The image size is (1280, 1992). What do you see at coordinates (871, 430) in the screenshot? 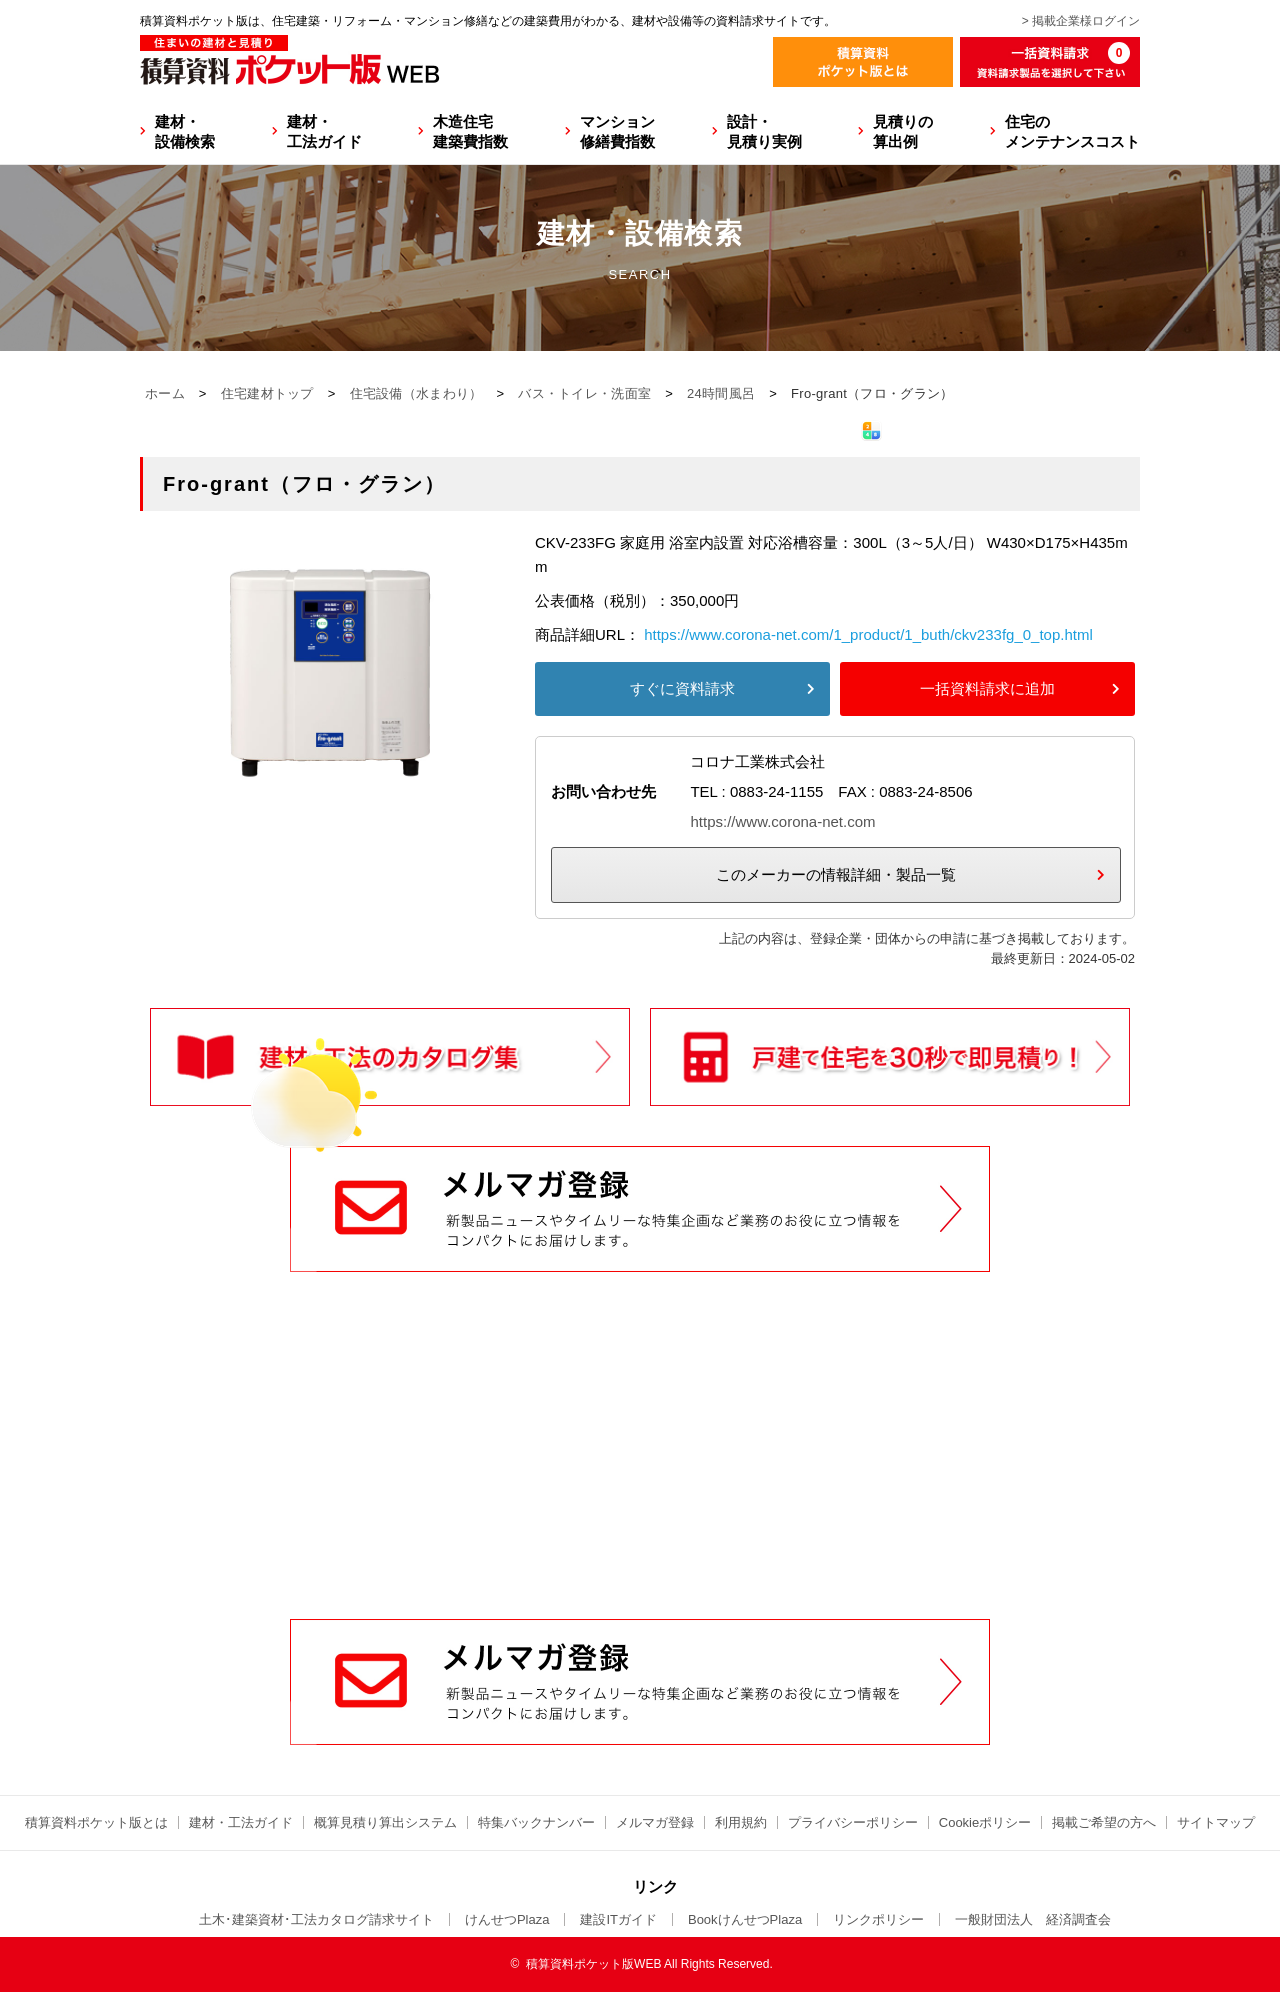
I see `launch the 2048 puzzle game` at bounding box center [871, 430].